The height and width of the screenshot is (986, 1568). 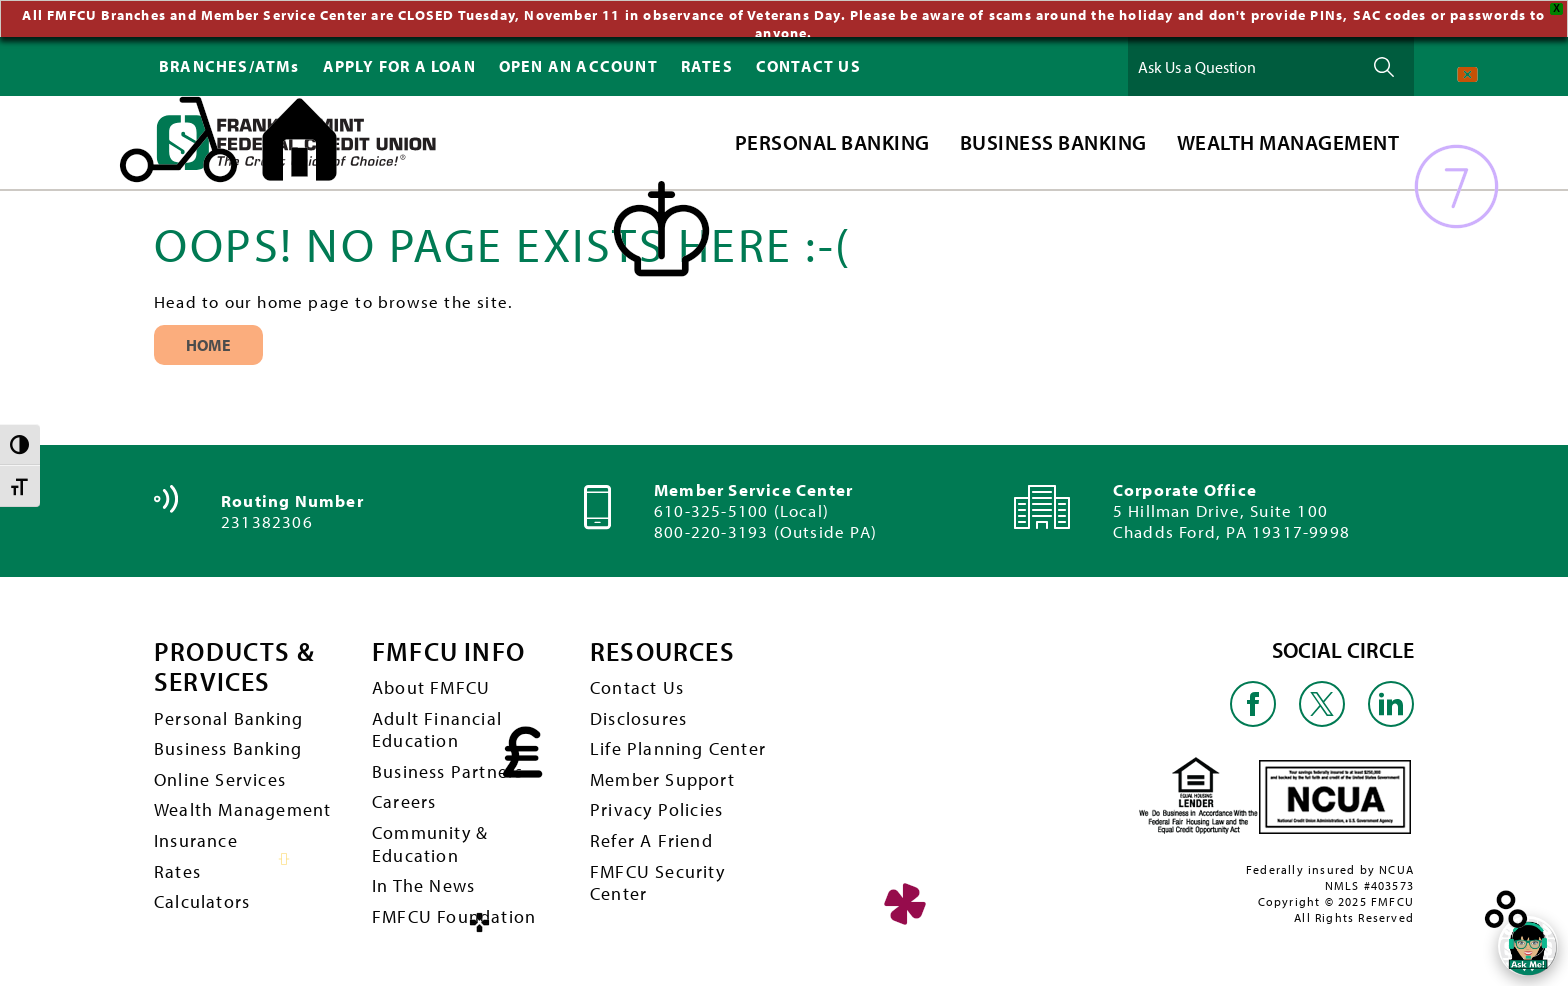 I want to click on indicates price or amount in Turkish lira, so click(x=523, y=751).